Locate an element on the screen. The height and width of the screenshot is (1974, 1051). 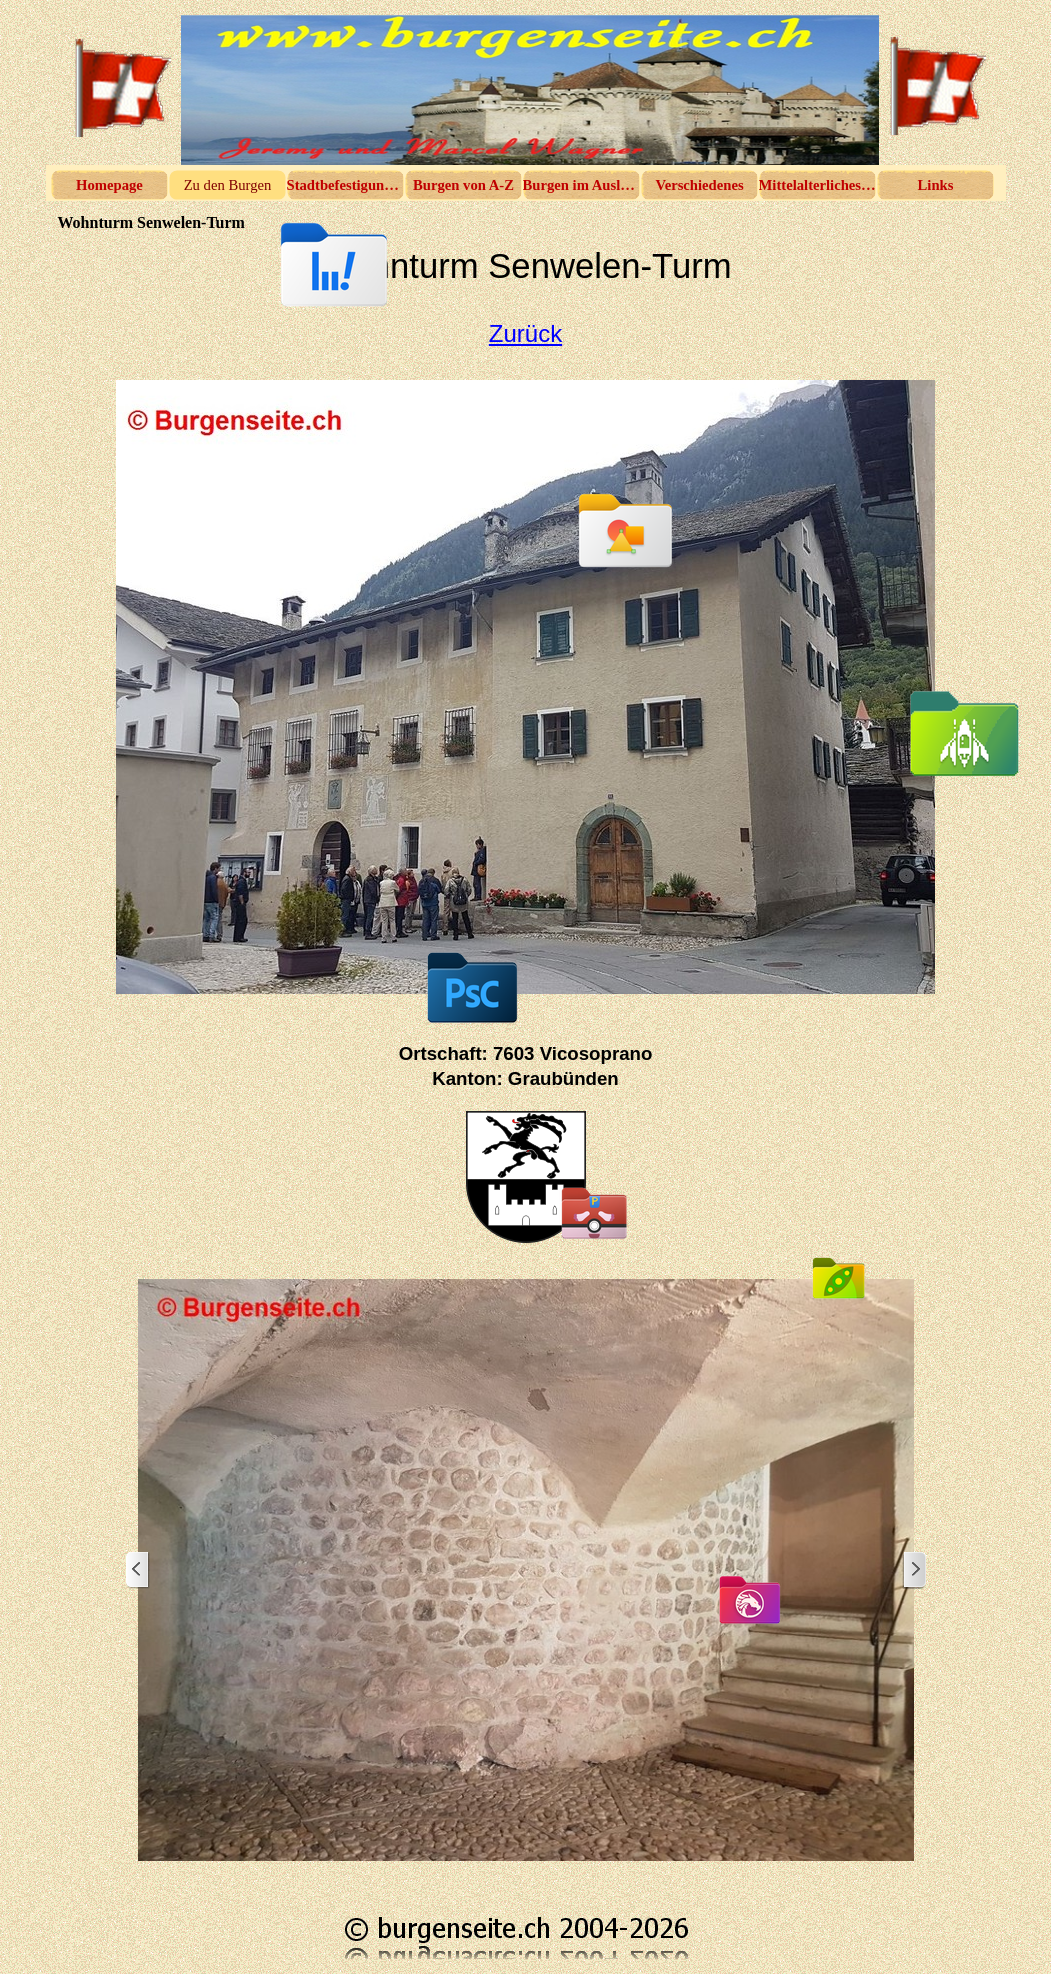
open folder containing adobe photoshop classic files is located at coordinates (472, 990).